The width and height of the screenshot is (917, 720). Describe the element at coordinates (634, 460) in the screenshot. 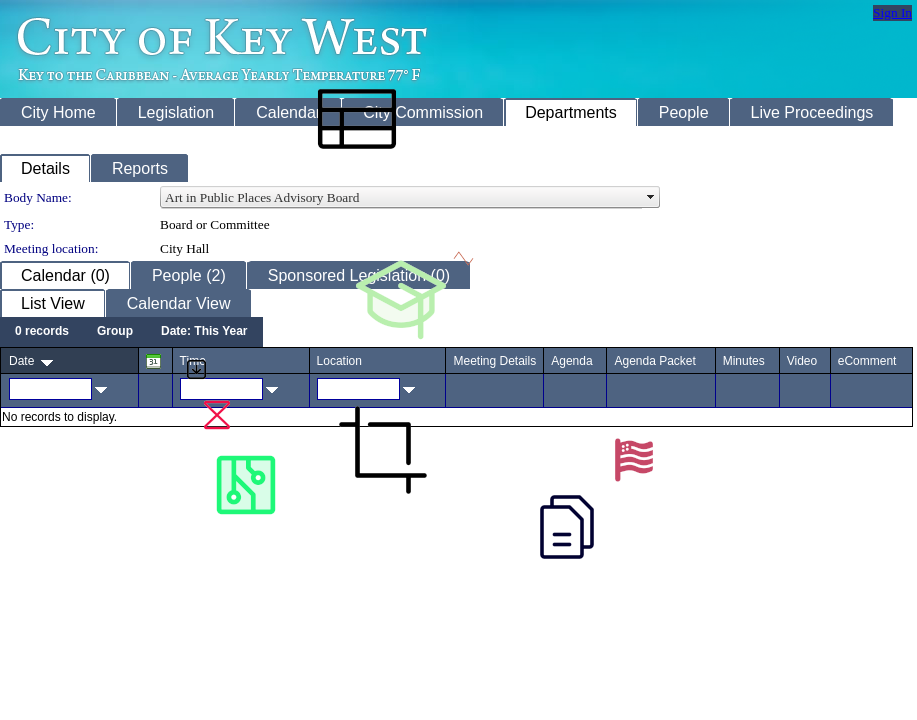

I see `select united states as your country` at that location.